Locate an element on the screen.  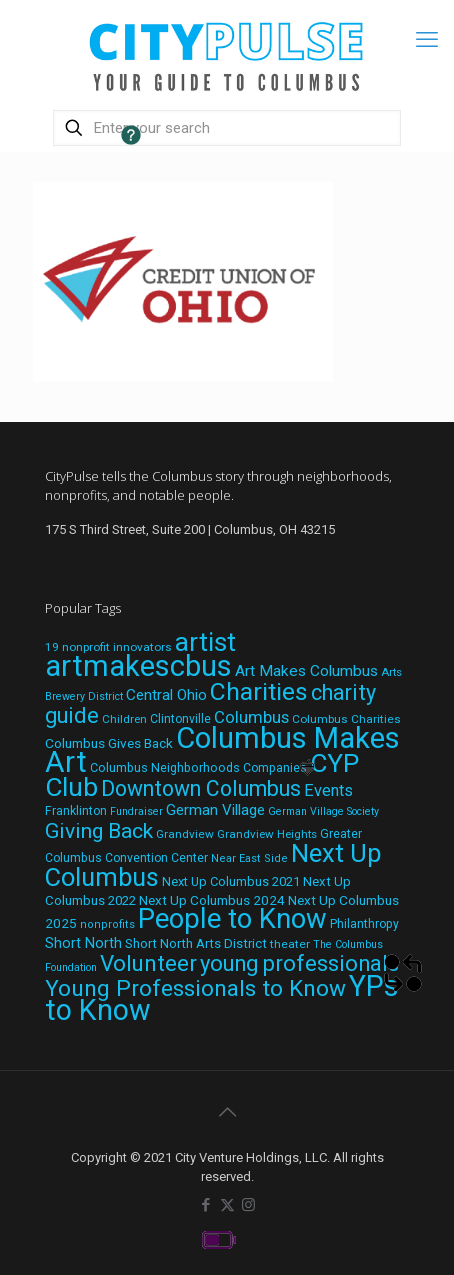
access help or support is located at coordinates (131, 135).